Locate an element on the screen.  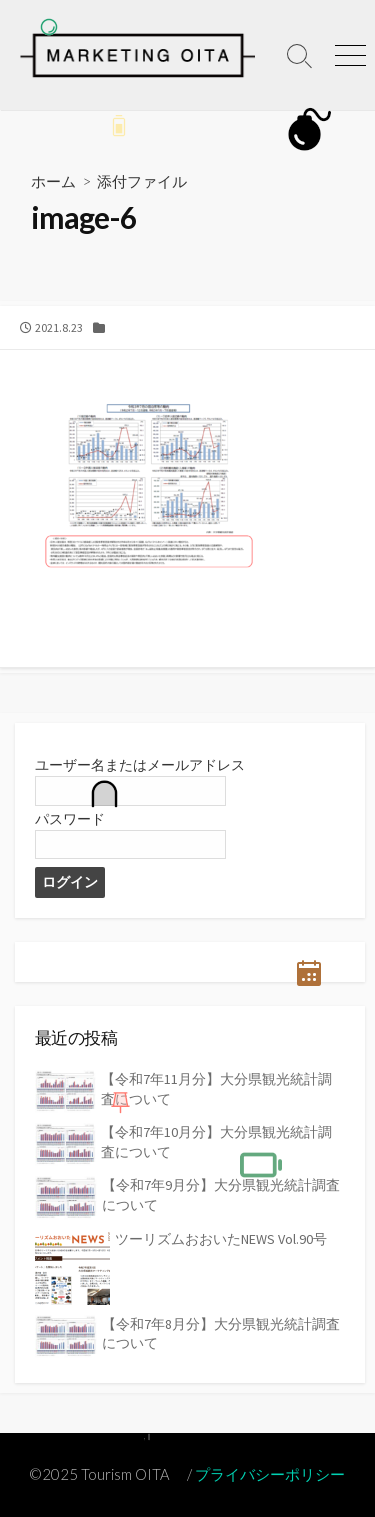
indicates weak cellular signal strength is located at coordinates (154, 1431).